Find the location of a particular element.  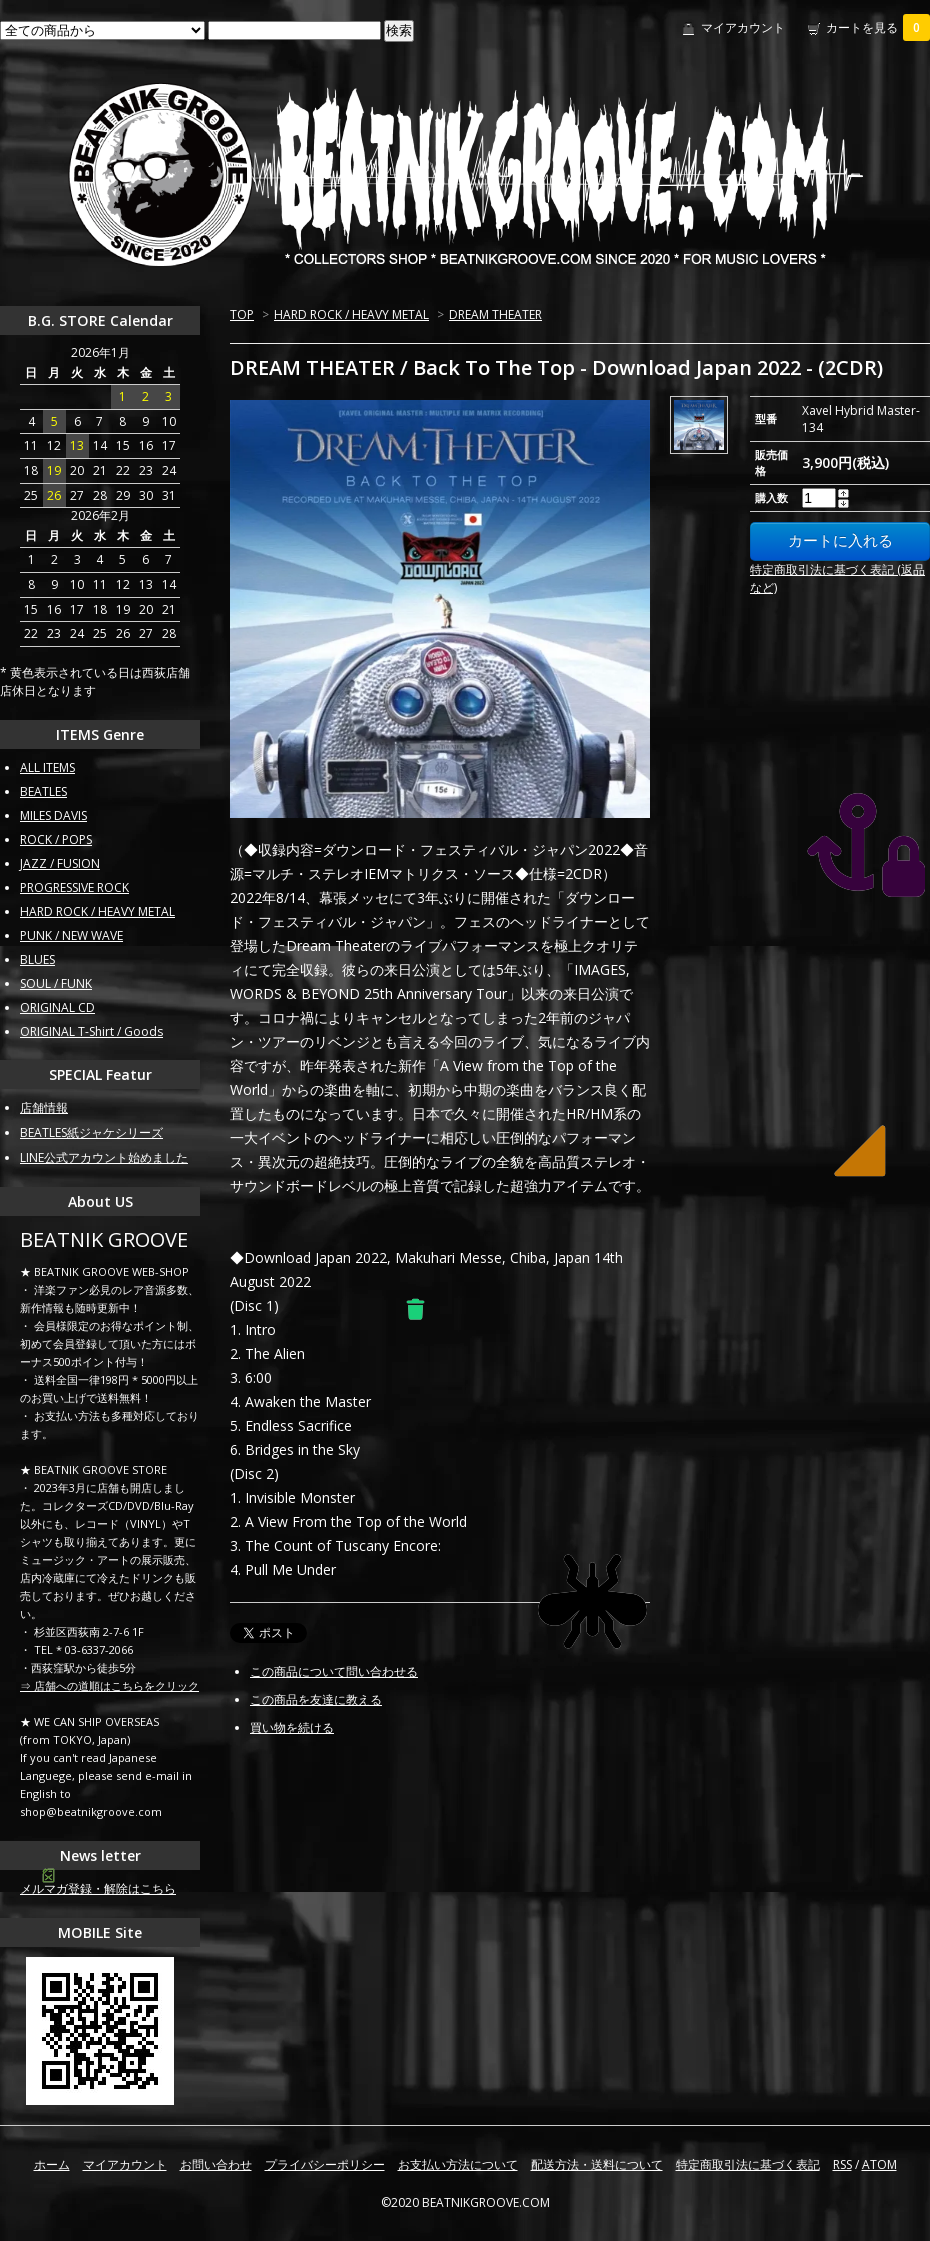

lock or secure an anchor point is located at coordinates (864, 842).